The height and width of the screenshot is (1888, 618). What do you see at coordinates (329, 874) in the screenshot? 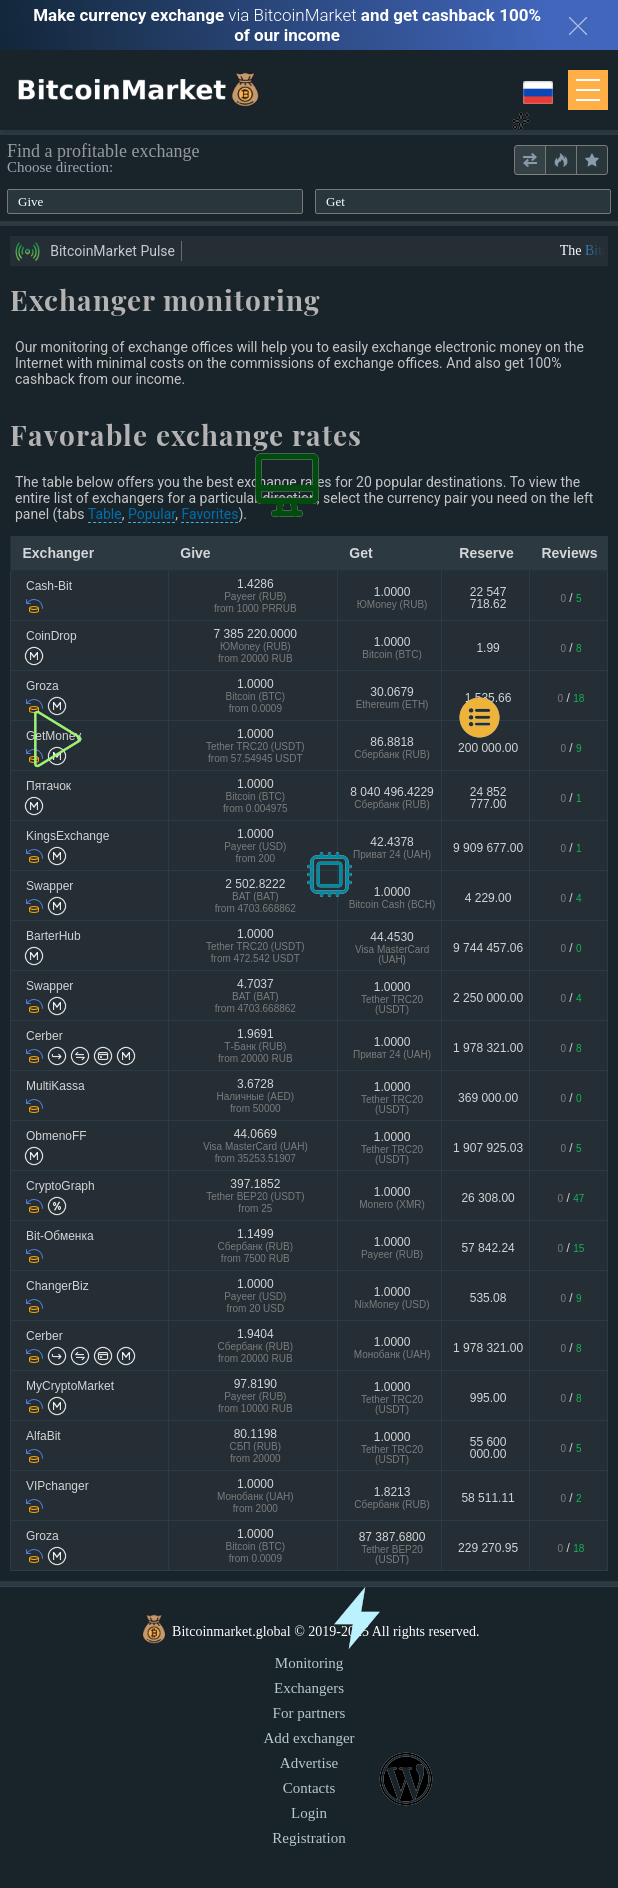
I see `view hardware or system specifications` at bounding box center [329, 874].